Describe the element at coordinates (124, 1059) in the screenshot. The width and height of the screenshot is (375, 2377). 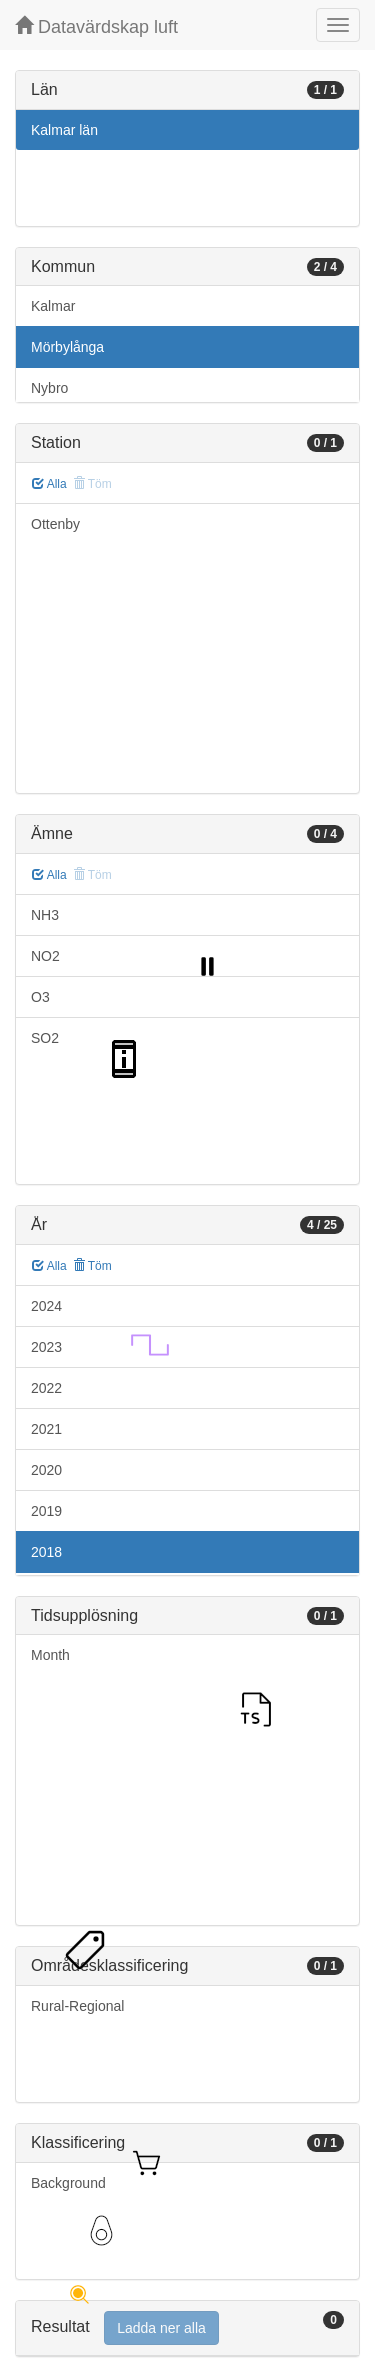
I see `view device information` at that location.